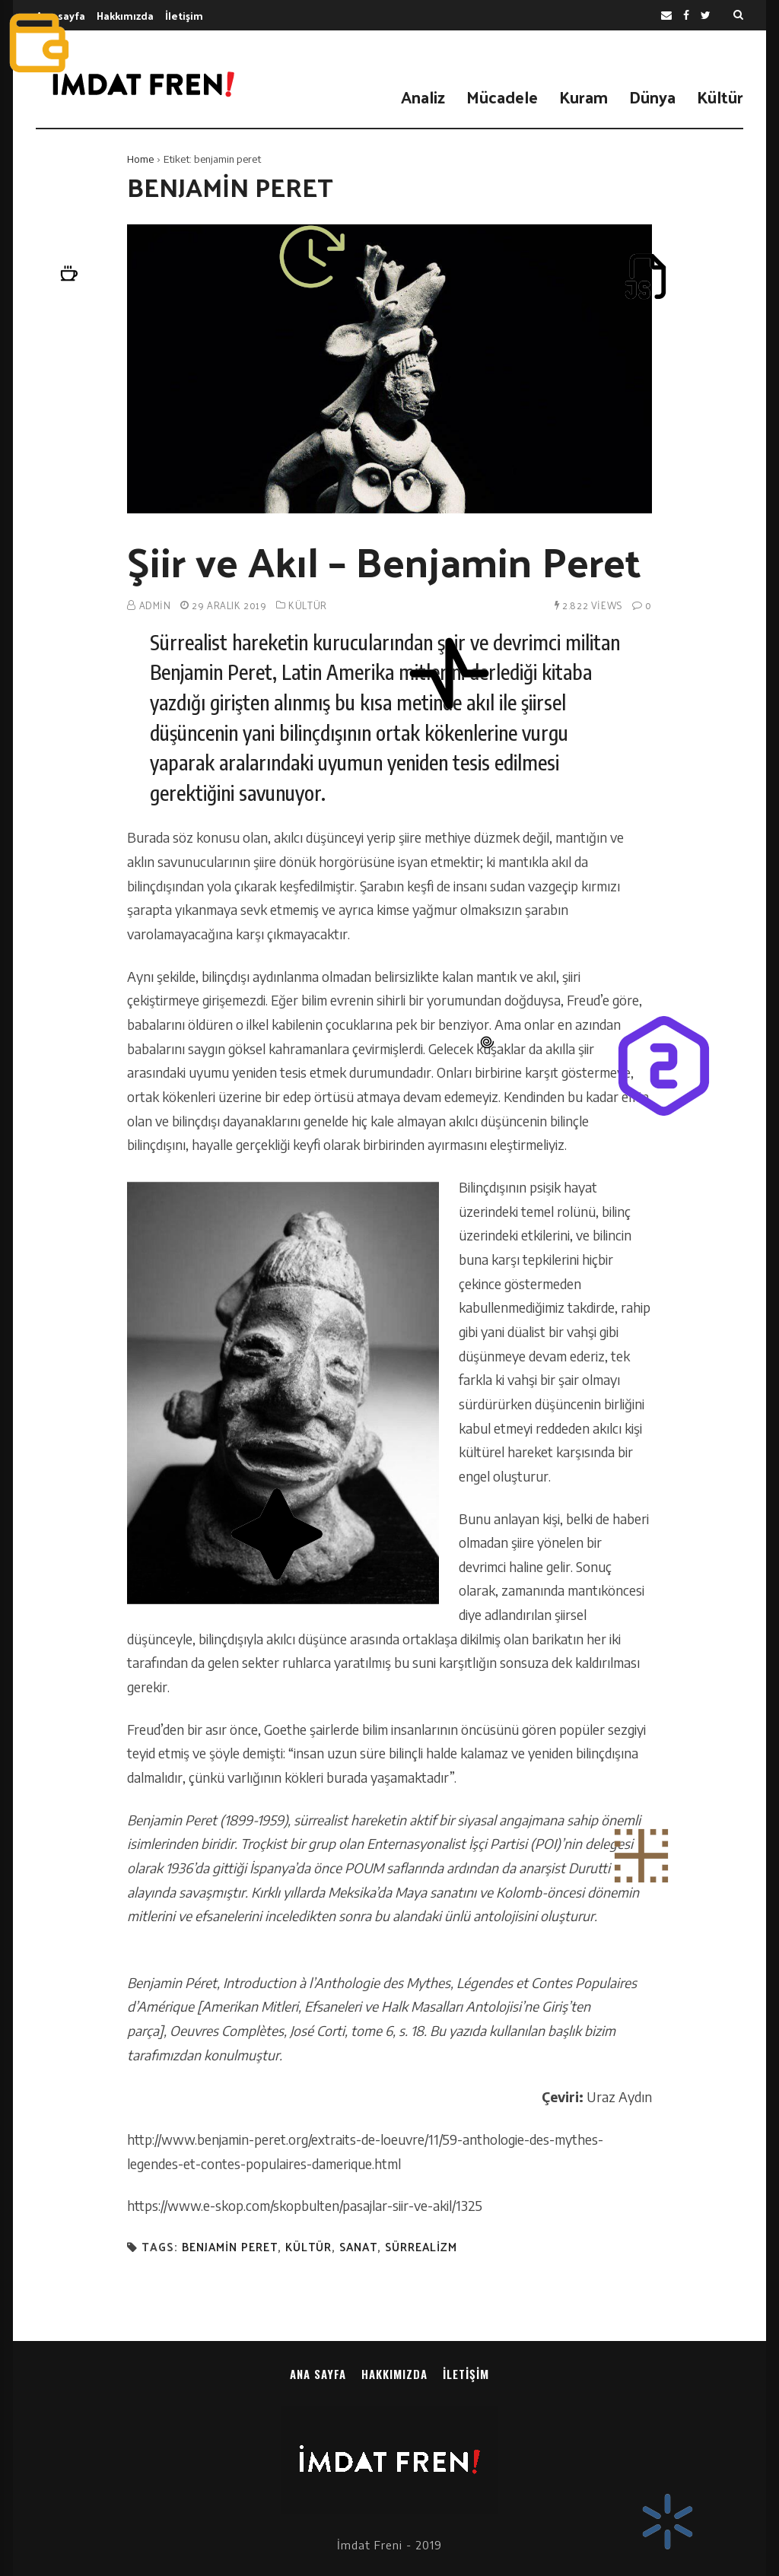  What do you see at coordinates (277, 1534) in the screenshot?
I see `indicates a special or featured item` at bounding box center [277, 1534].